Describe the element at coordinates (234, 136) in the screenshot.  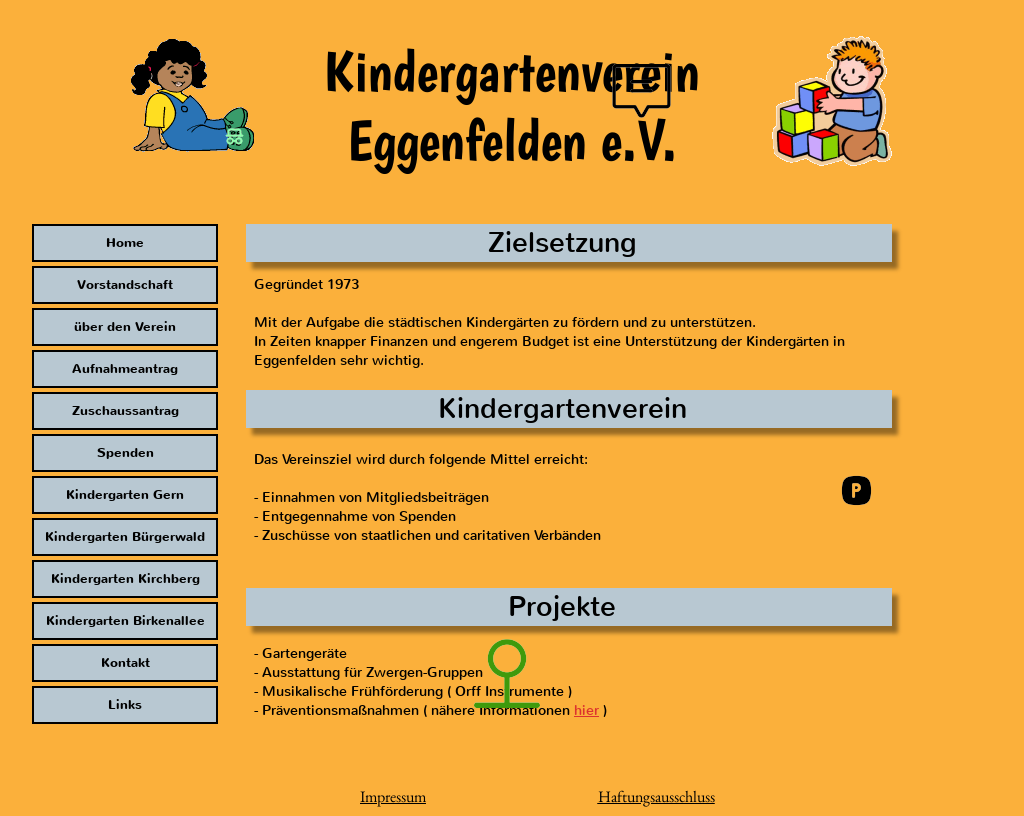
I see `enable incognito or private browsing mode` at that location.